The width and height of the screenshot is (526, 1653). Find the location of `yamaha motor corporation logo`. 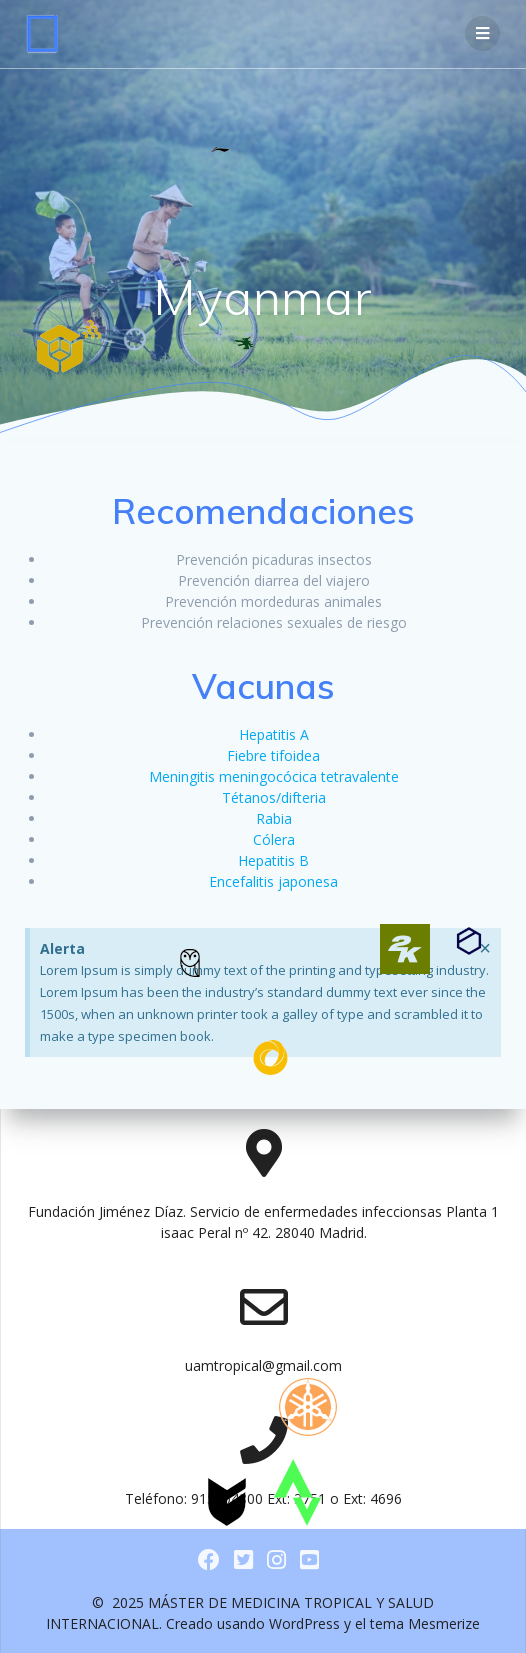

yamaha motor corporation logo is located at coordinates (308, 1407).